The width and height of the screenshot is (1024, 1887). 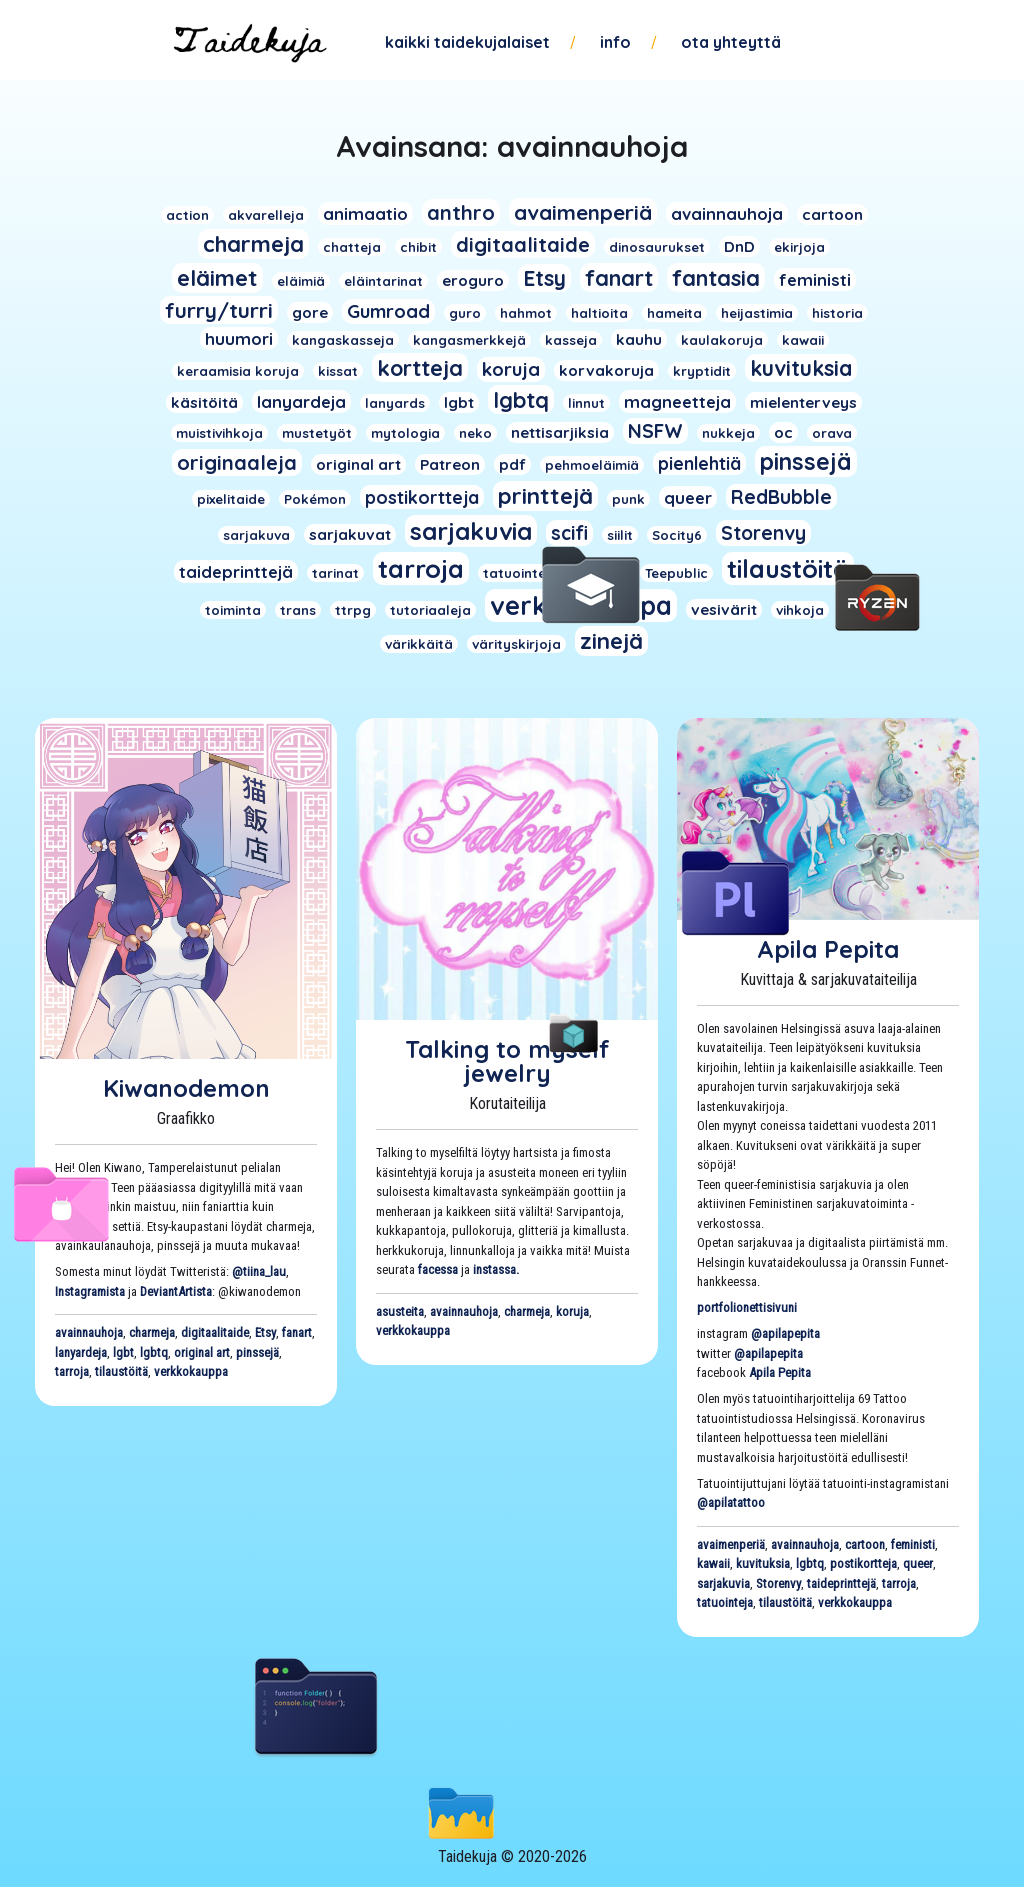 I want to click on folder containing AMD Ryzen-related files or software, so click(x=877, y=600).